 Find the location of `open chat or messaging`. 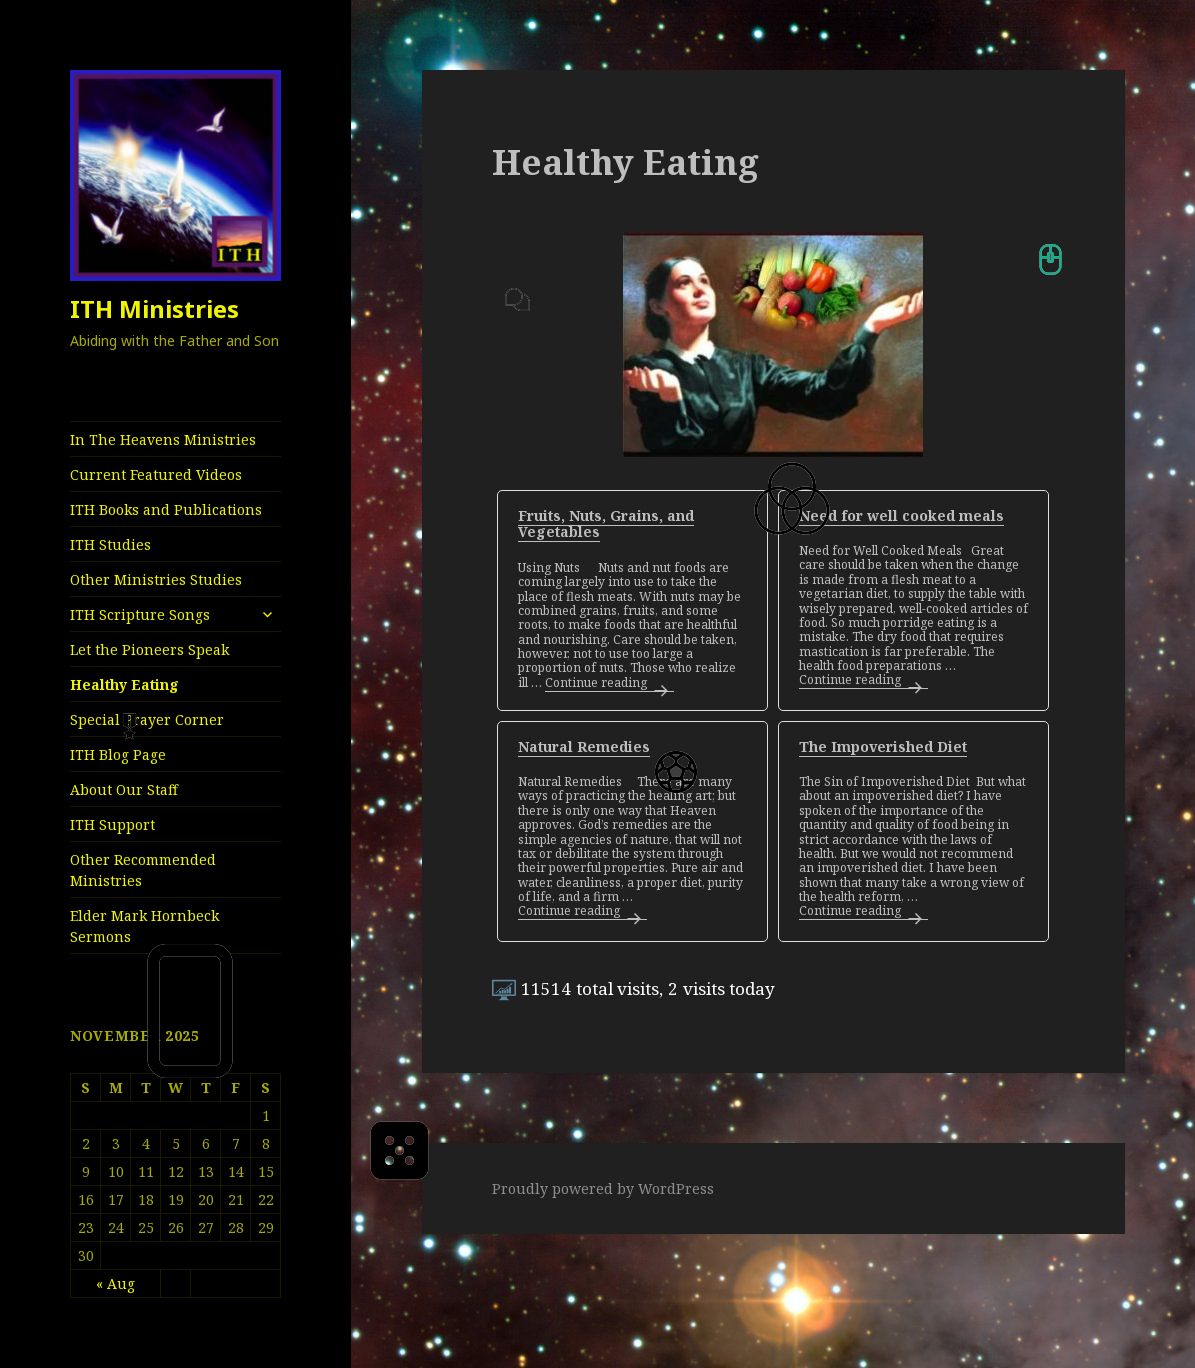

open chat or messaging is located at coordinates (517, 299).